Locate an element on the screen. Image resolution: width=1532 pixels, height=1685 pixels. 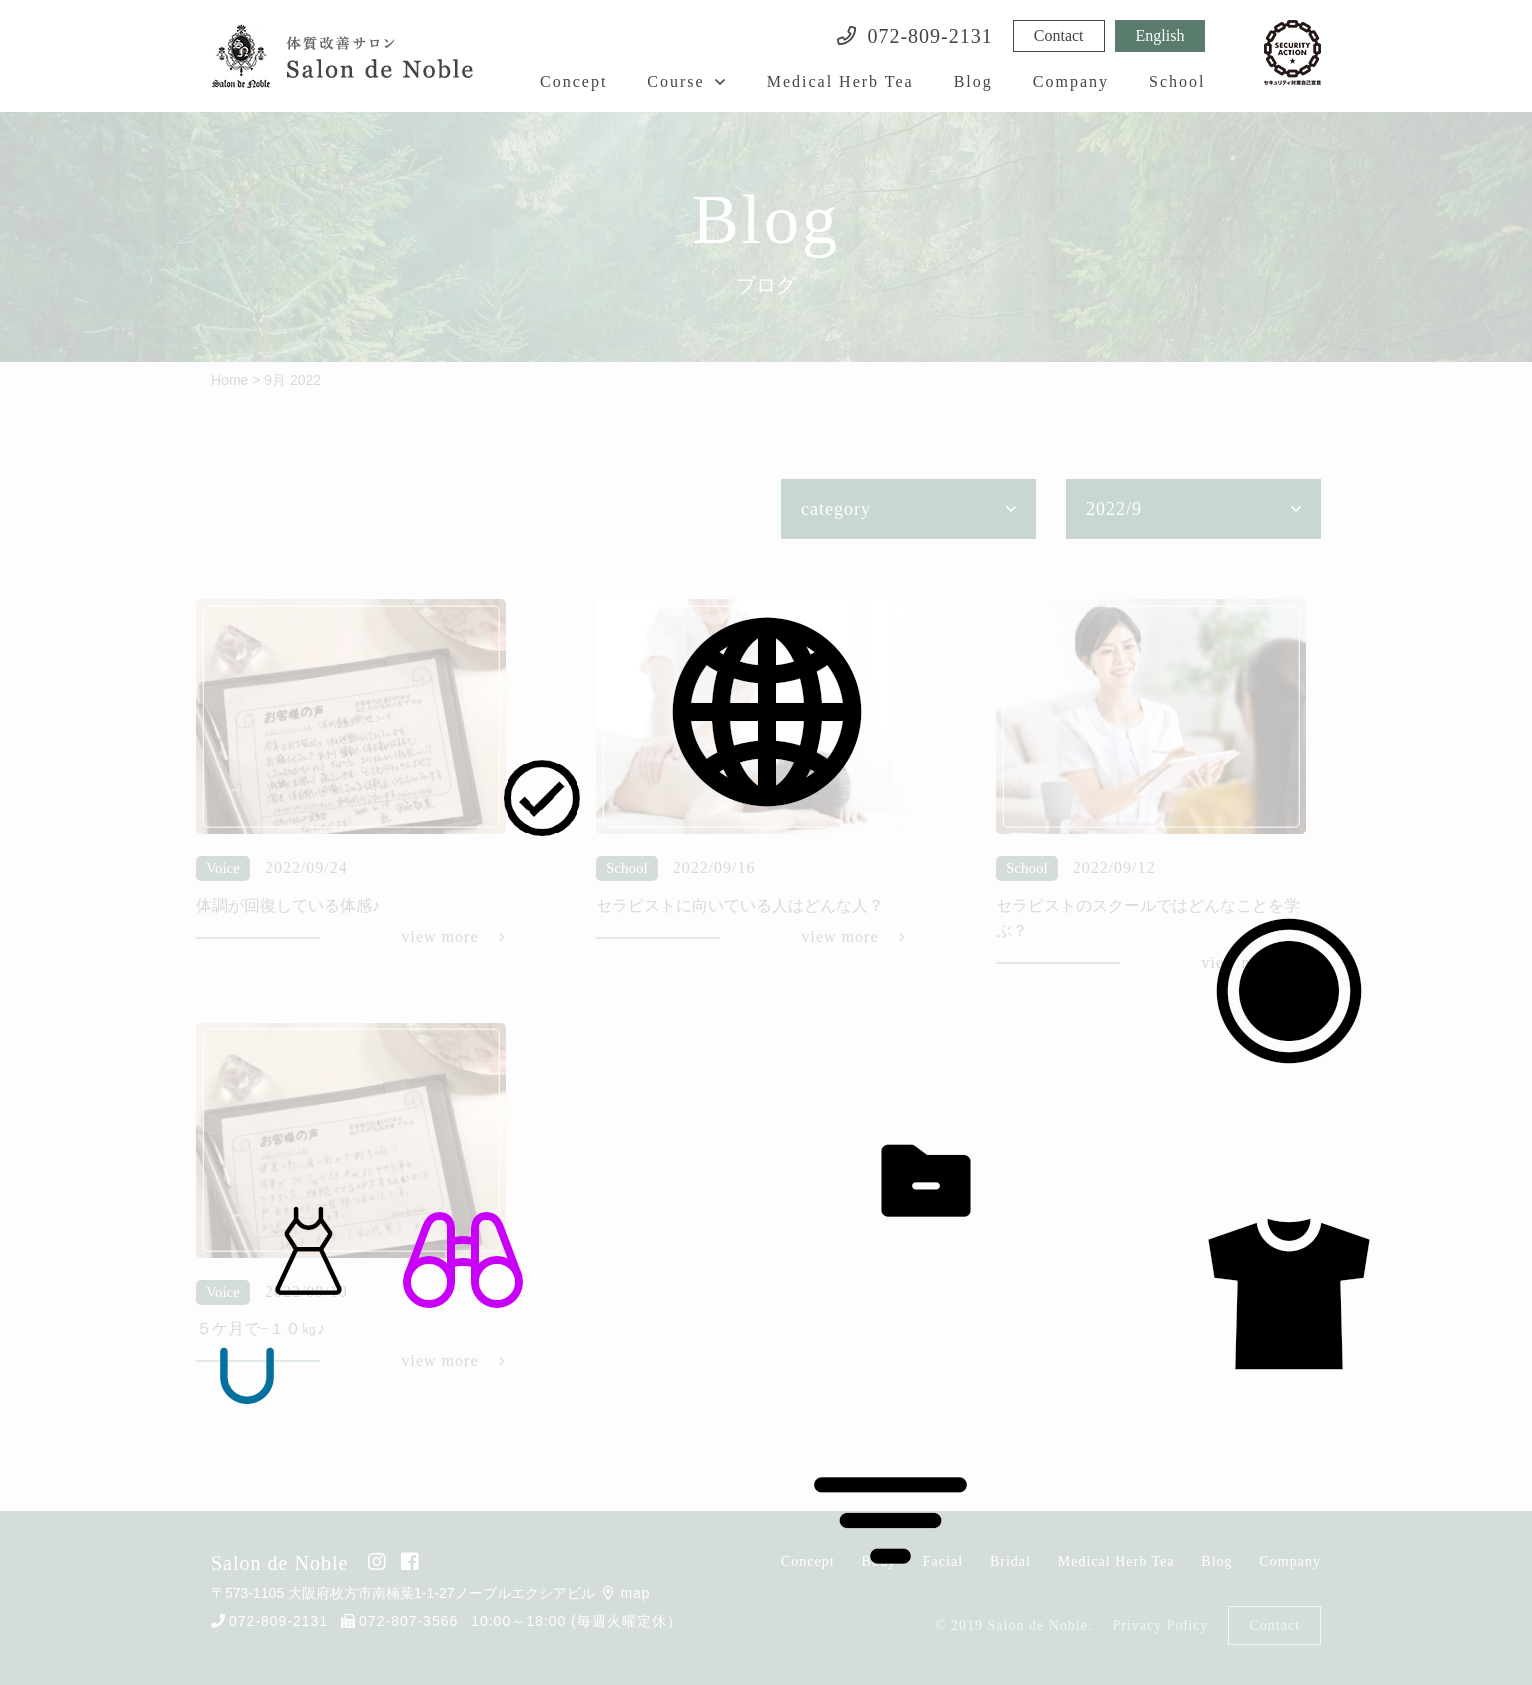
filter or sort list items is located at coordinates (890, 1520).